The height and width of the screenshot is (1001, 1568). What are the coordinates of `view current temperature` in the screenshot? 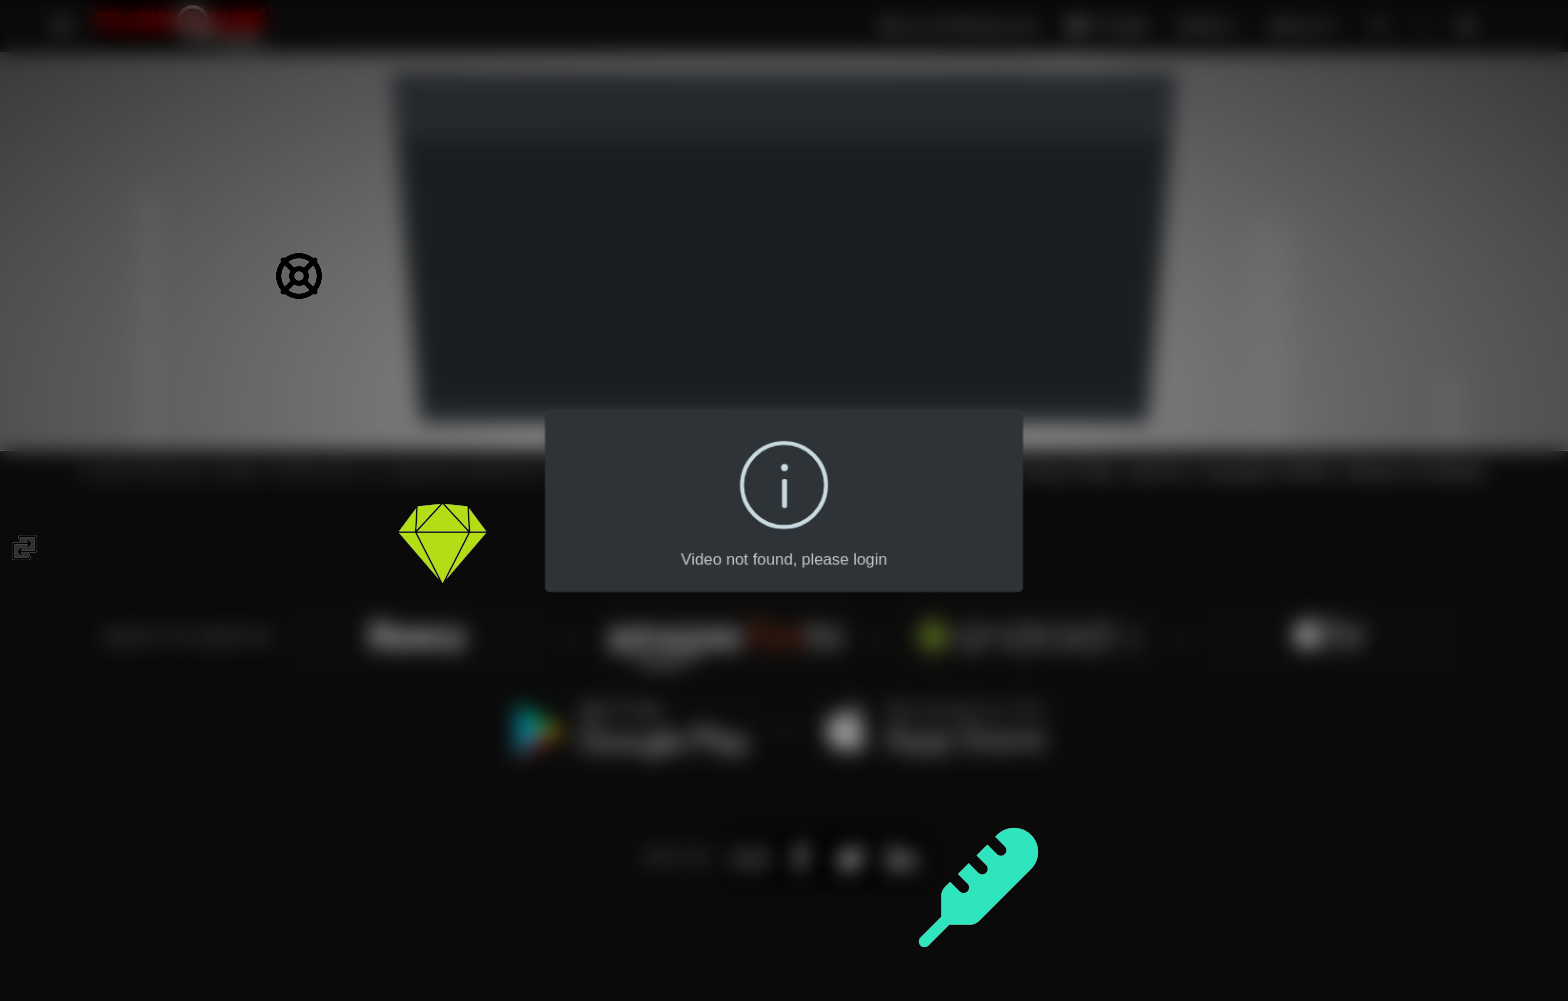 It's located at (978, 887).